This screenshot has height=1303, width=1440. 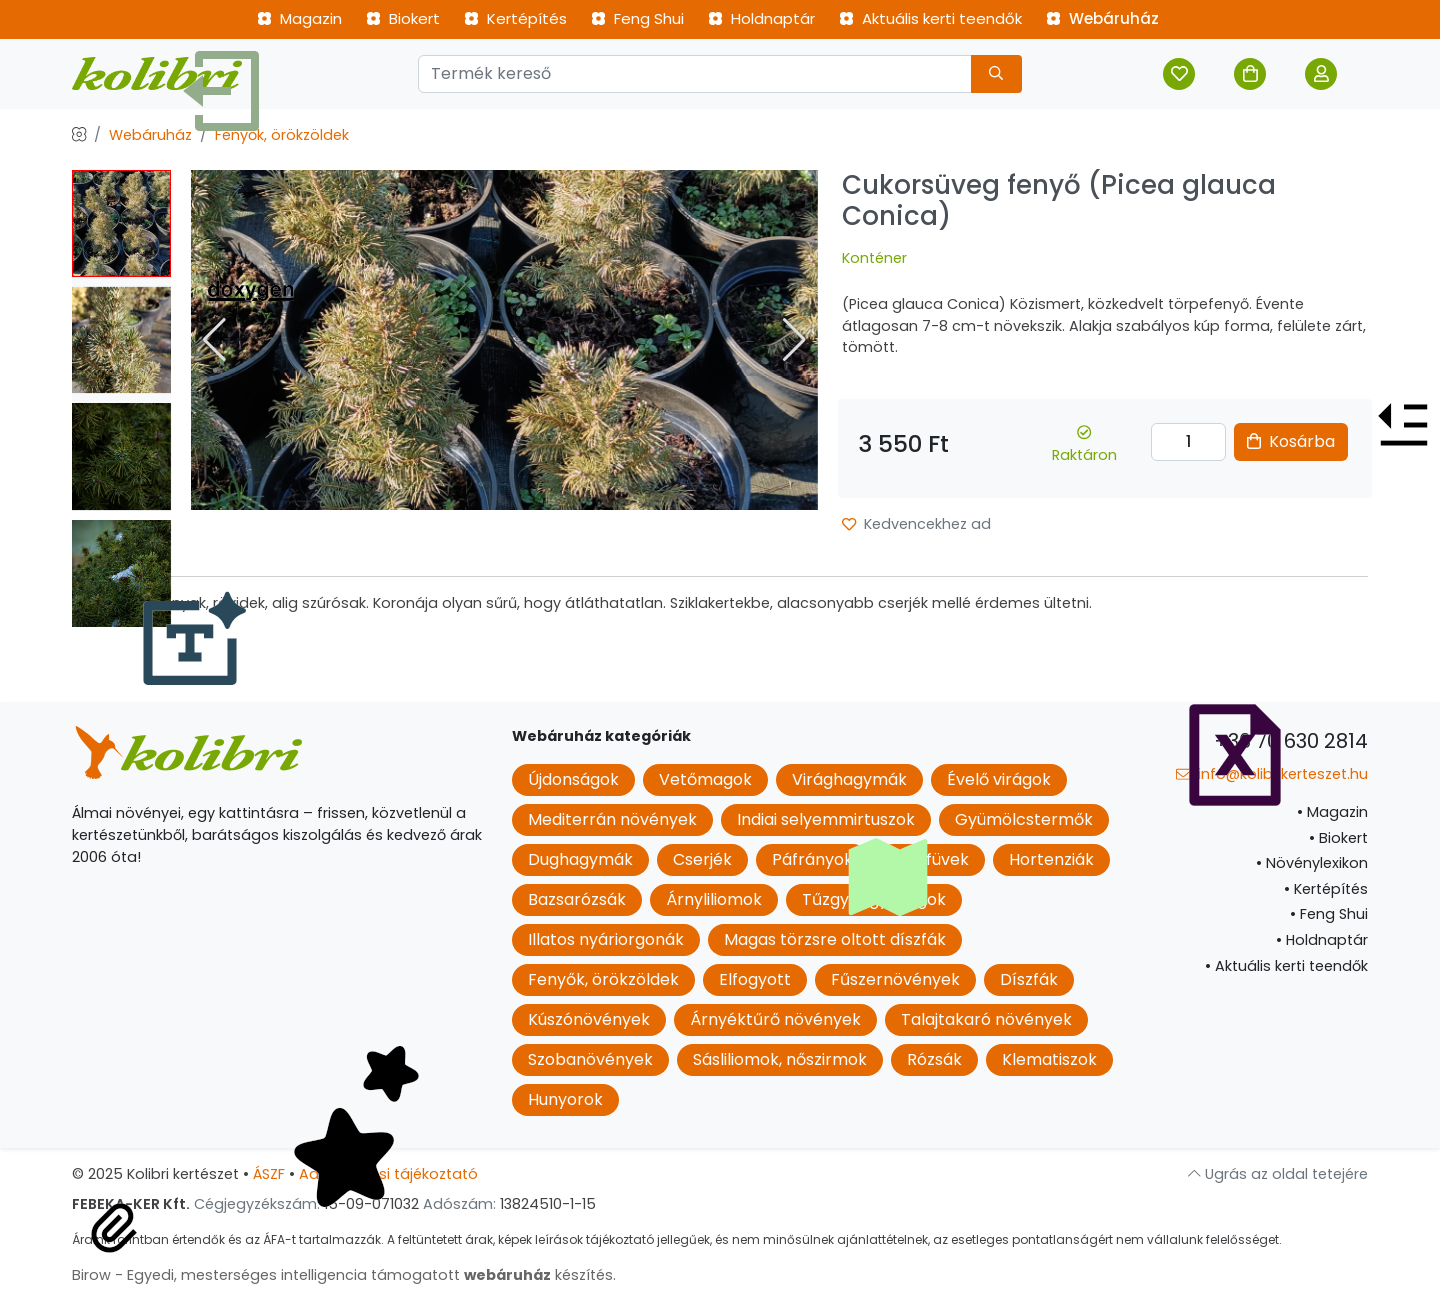 I want to click on attach a file to your message, so click(x=115, y=1229).